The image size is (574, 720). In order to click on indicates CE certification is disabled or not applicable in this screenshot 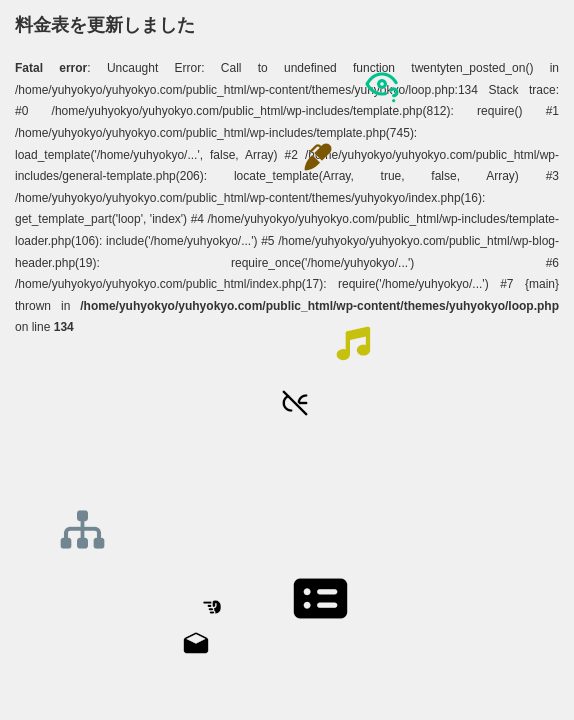, I will do `click(295, 403)`.